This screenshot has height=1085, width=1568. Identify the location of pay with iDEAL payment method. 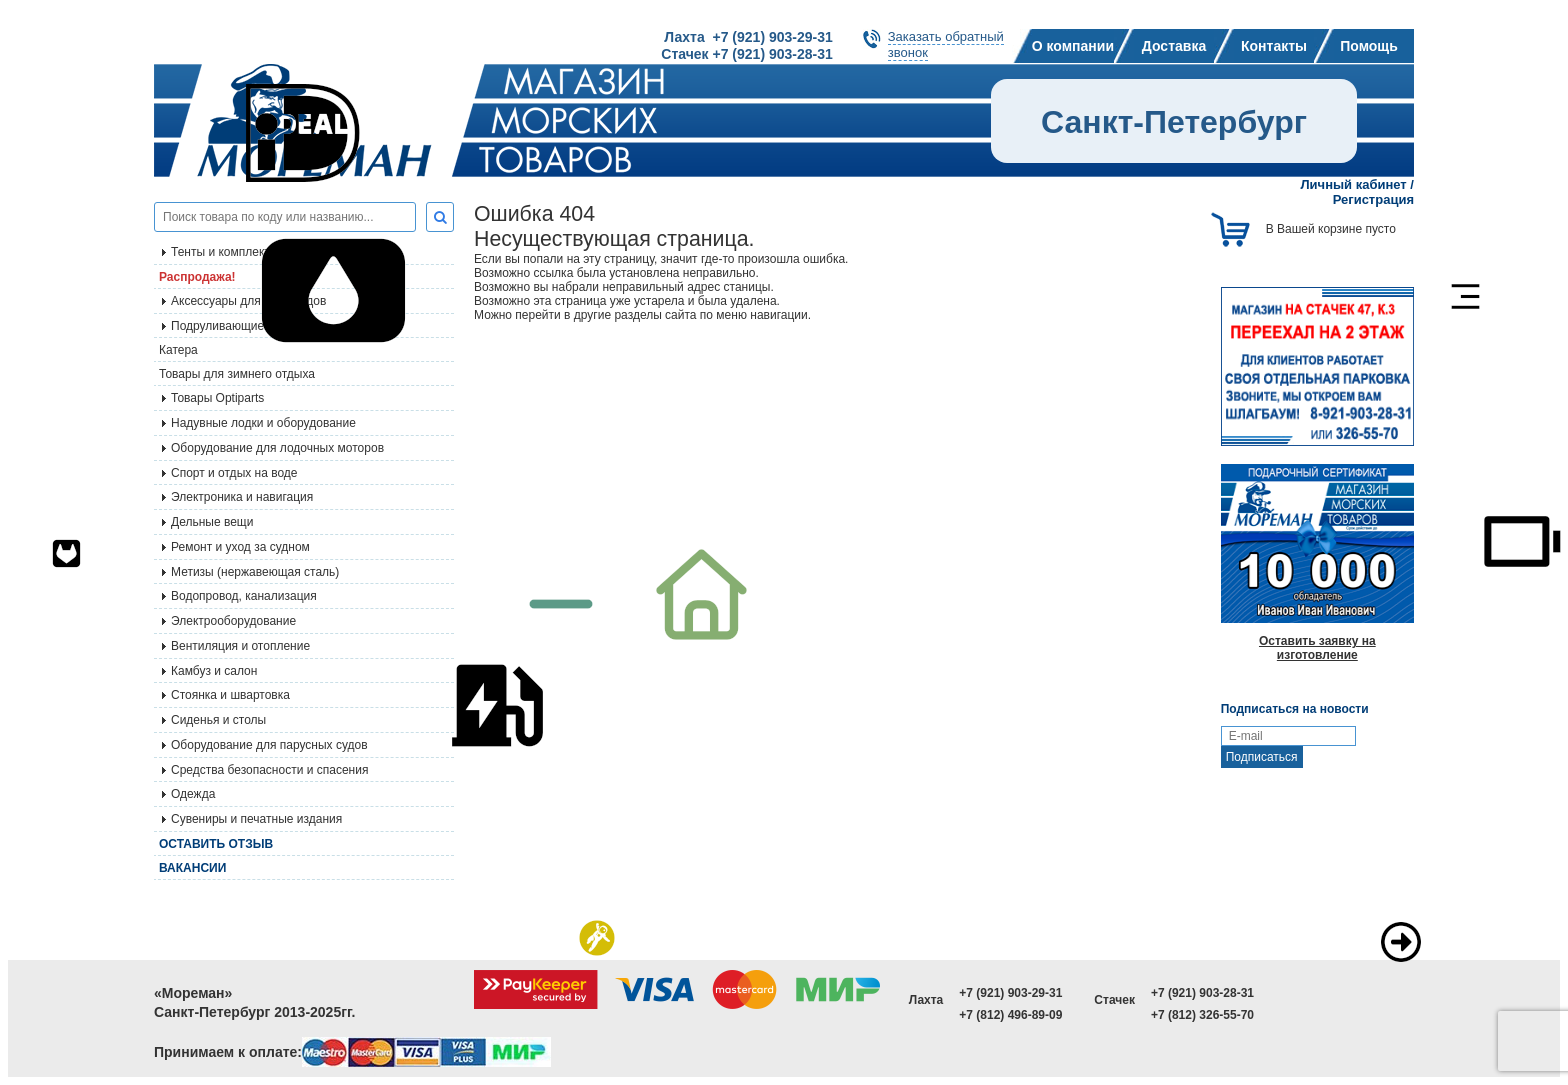
(302, 133).